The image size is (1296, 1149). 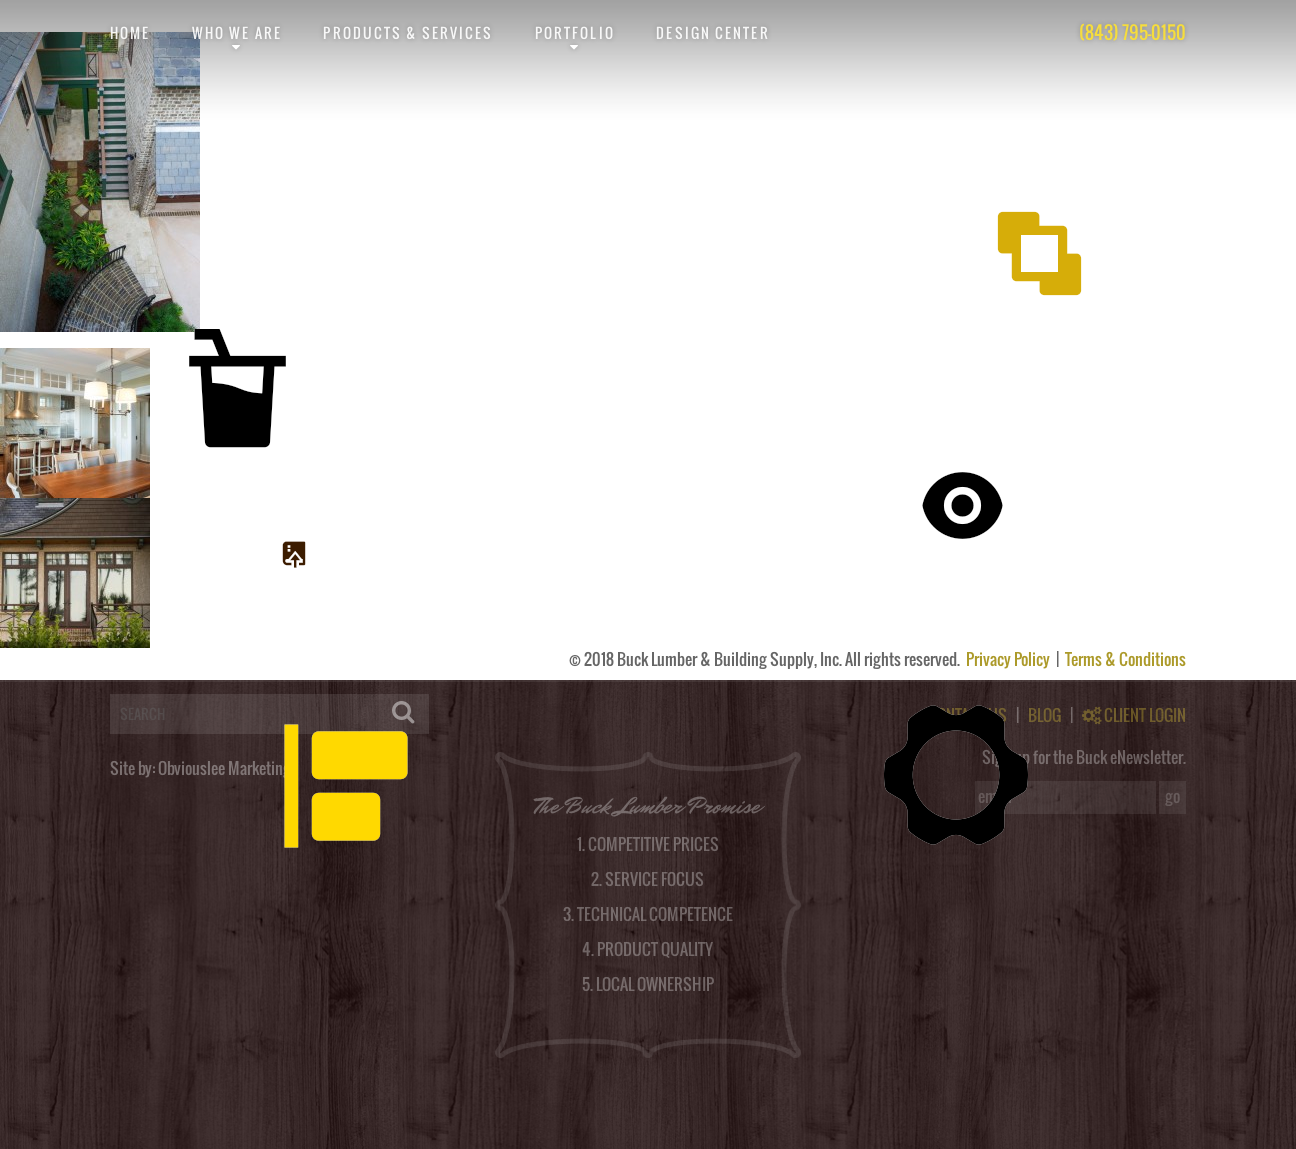 I want to click on Framework computer brand logo, so click(x=956, y=775).